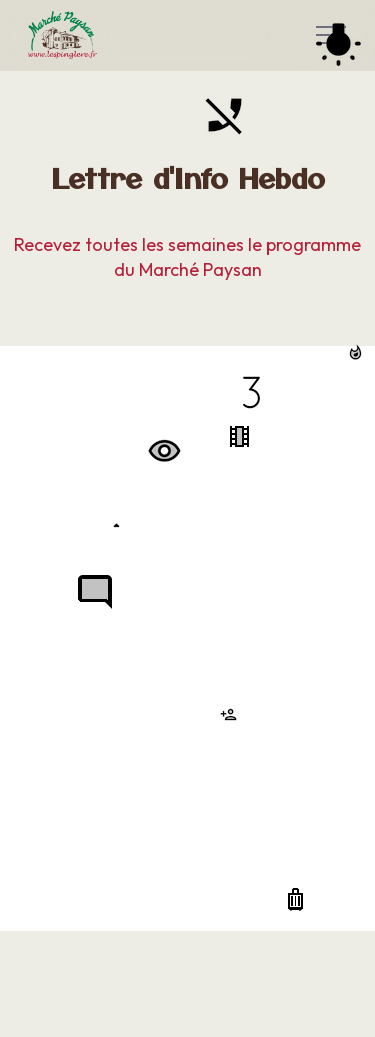 The height and width of the screenshot is (1037, 375). Describe the element at coordinates (95, 592) in the screenshot. I see `open comments or discussion` at that location.